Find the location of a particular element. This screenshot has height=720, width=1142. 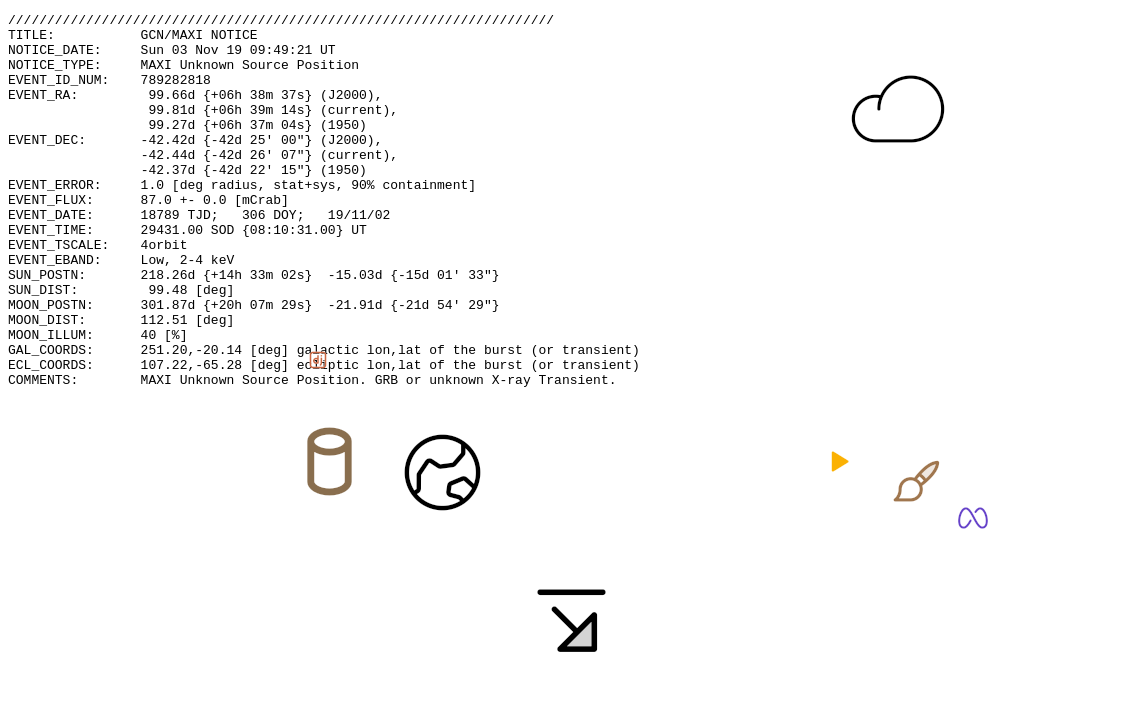

access cloud storage is located at coordinates (898, 109).